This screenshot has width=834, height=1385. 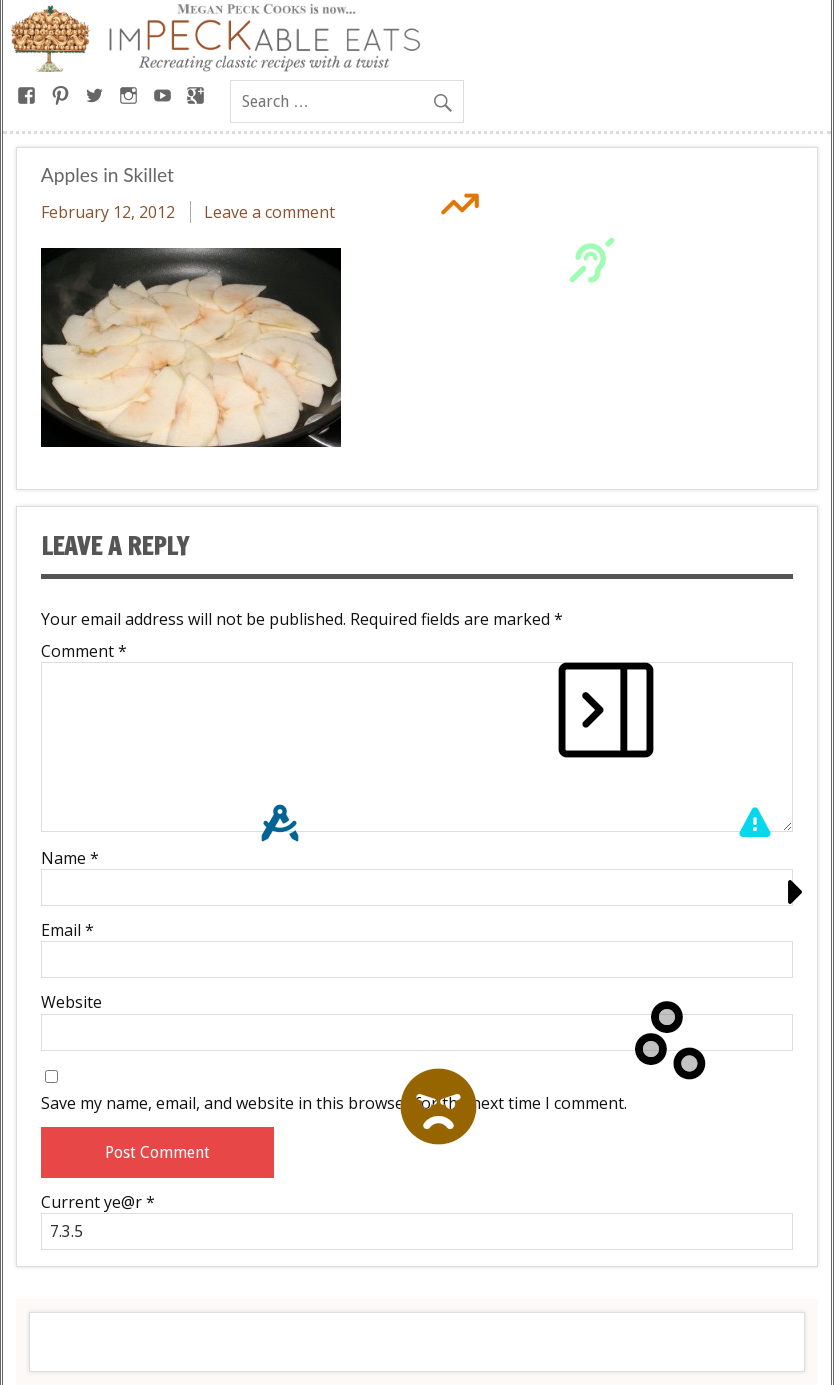 I want to click on react to a message with anger, so click(x=438, y=1106).